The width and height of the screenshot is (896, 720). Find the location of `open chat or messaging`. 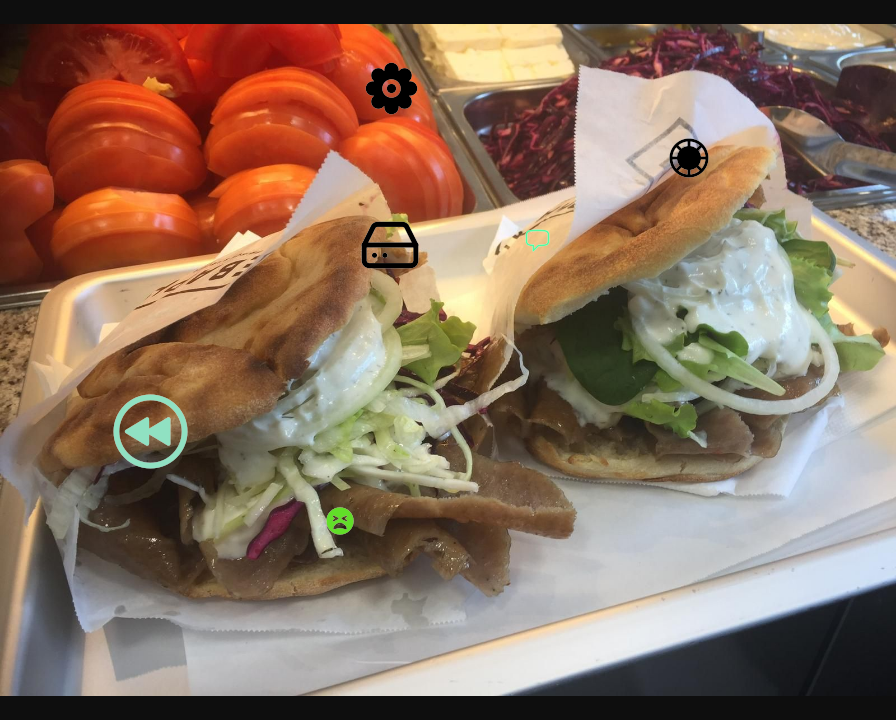

open chat or messaging is located at coordinates (537, 240).